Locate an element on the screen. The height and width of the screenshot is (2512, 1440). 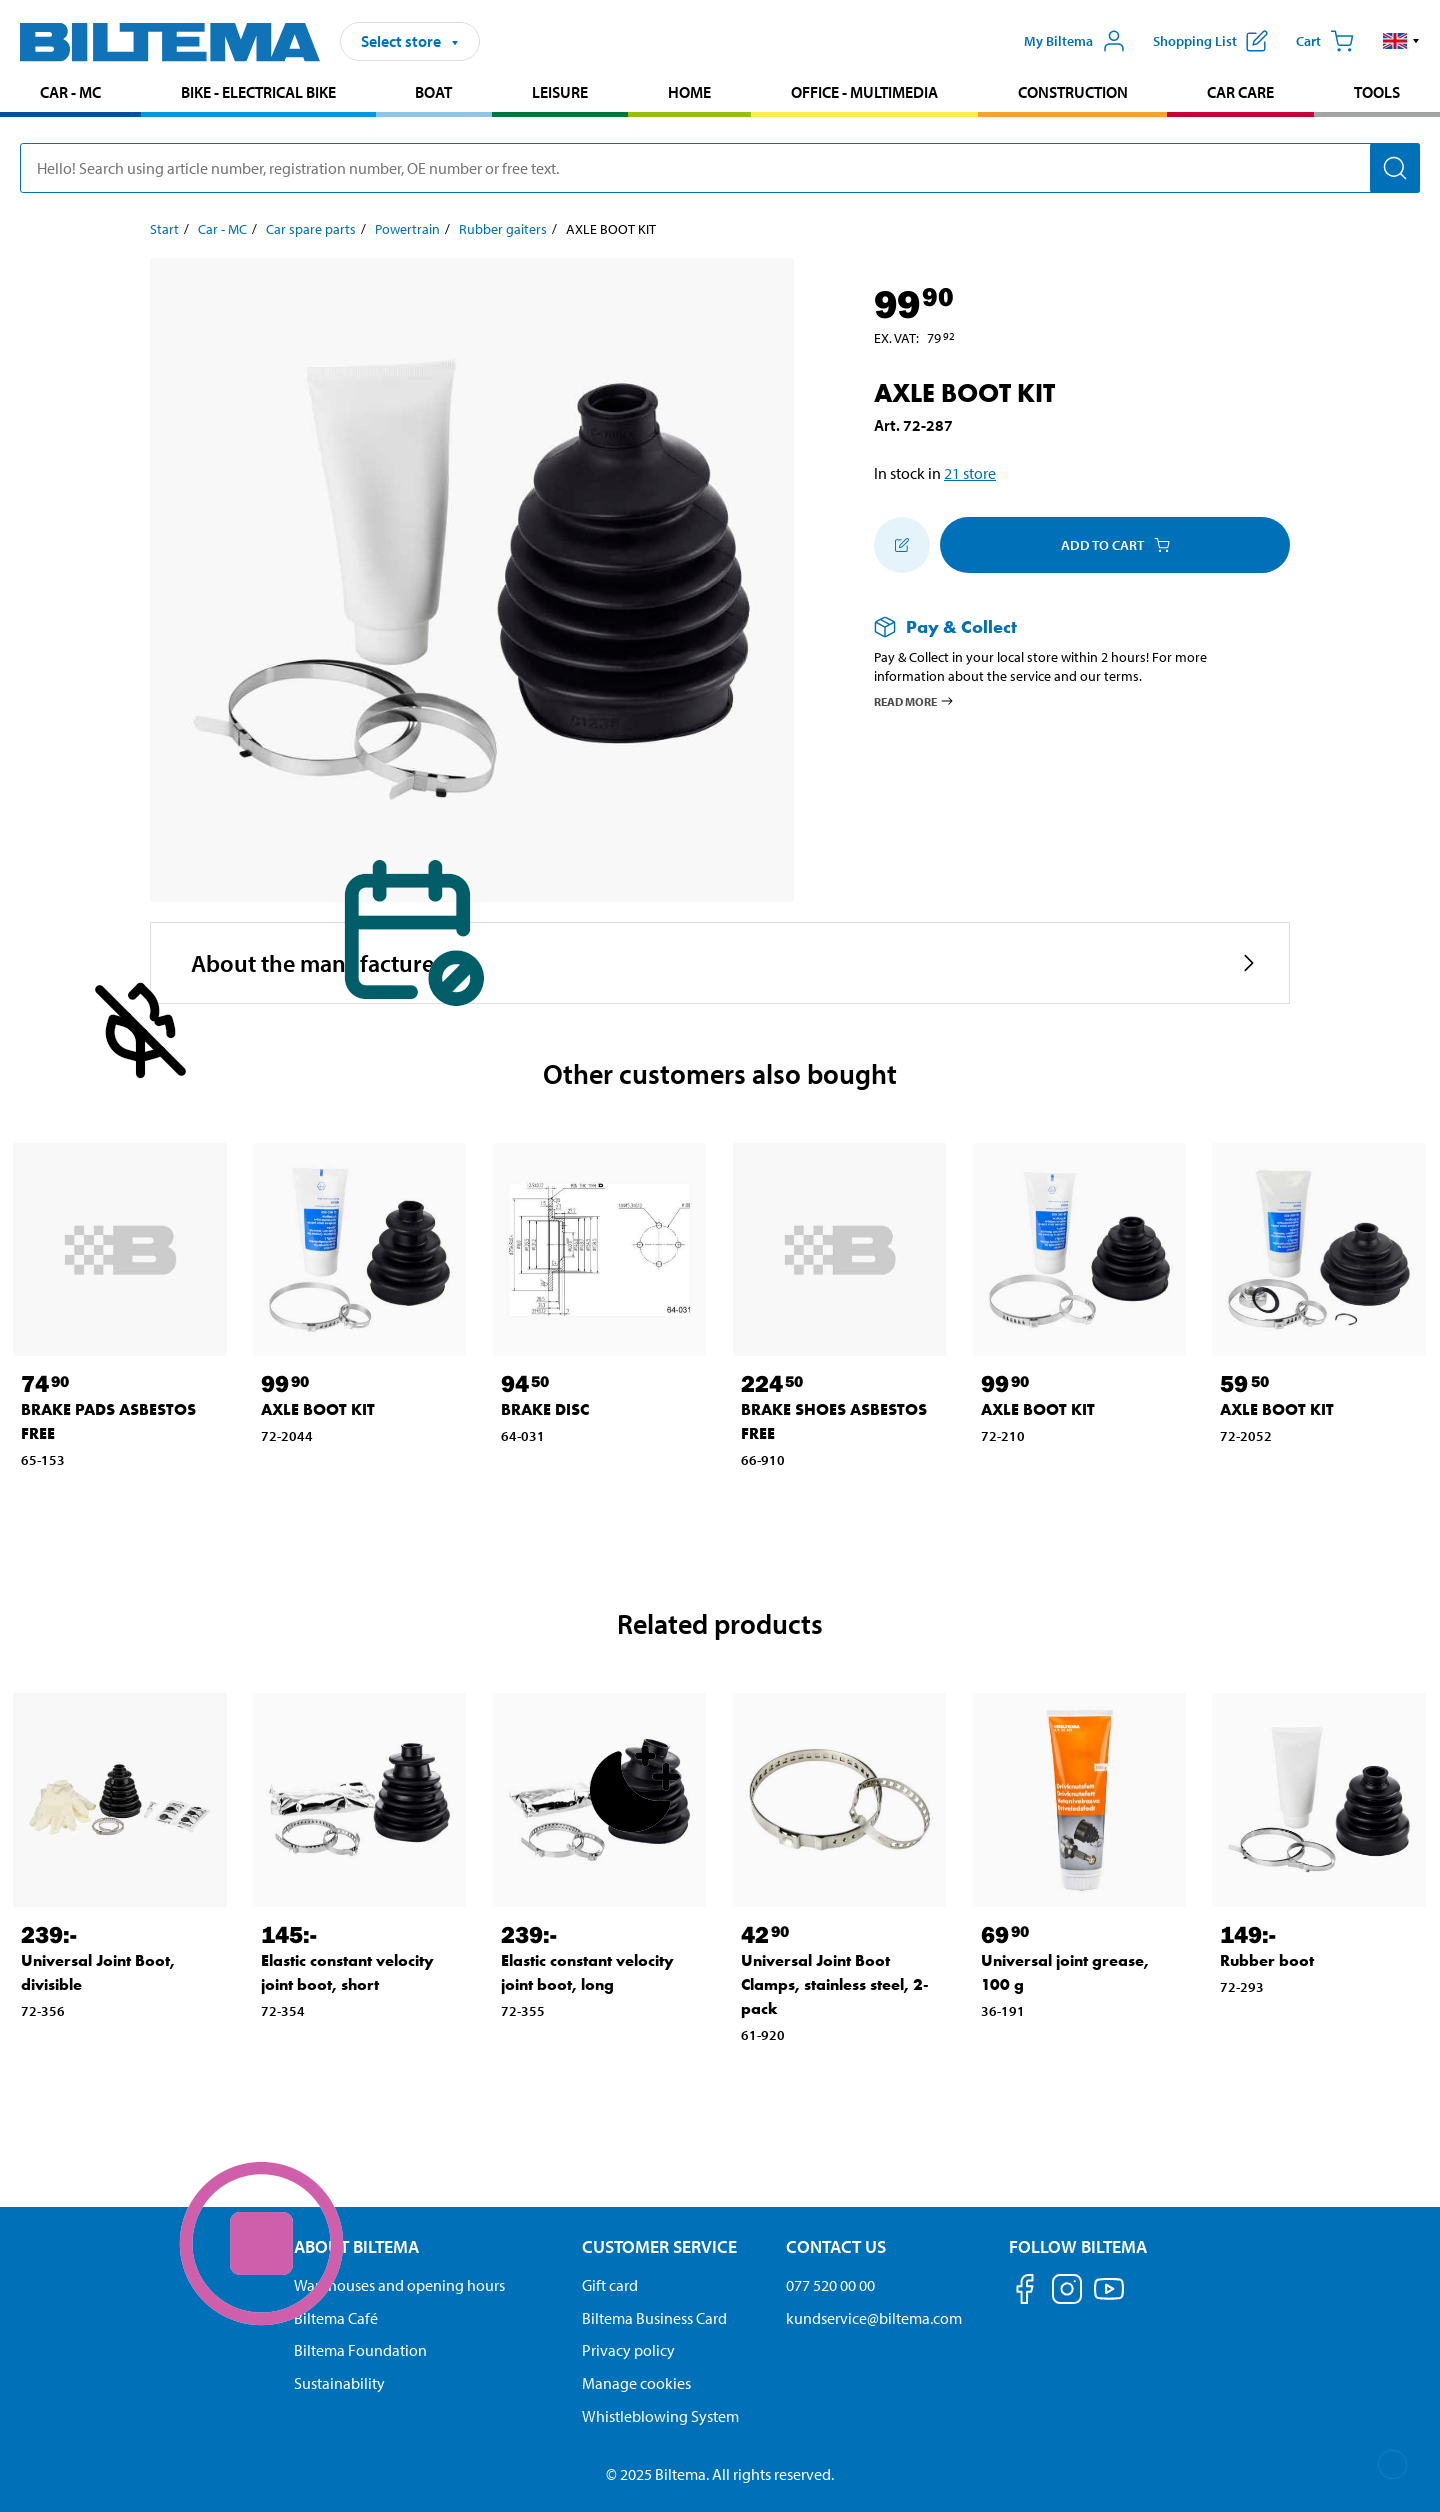
cancel a scheduled event is located at coordinates (407, 929).